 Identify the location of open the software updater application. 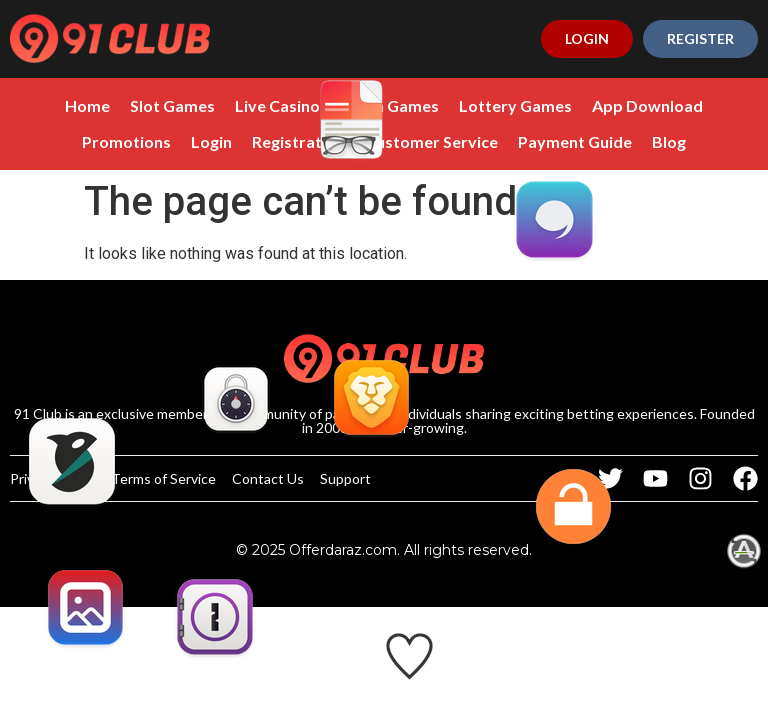
(744, 551).